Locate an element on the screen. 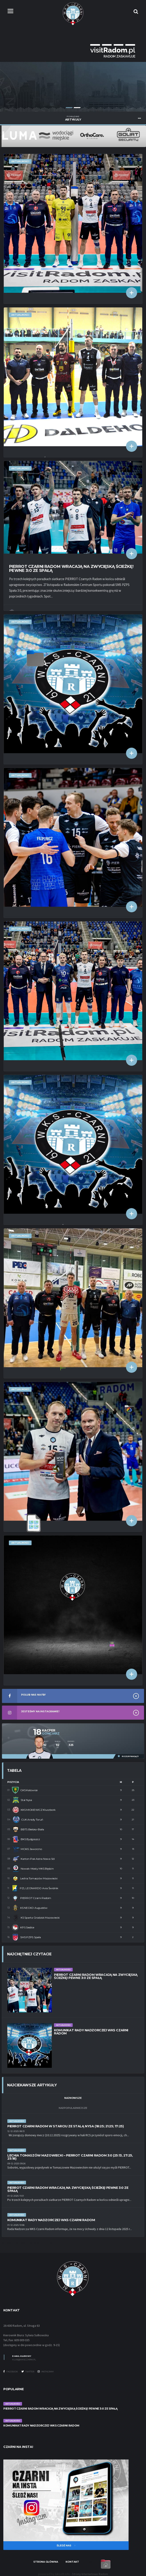 The width and height of the screenshot is (146, 2576). libreoffice master document file type is located at coordinates (34, 1523).